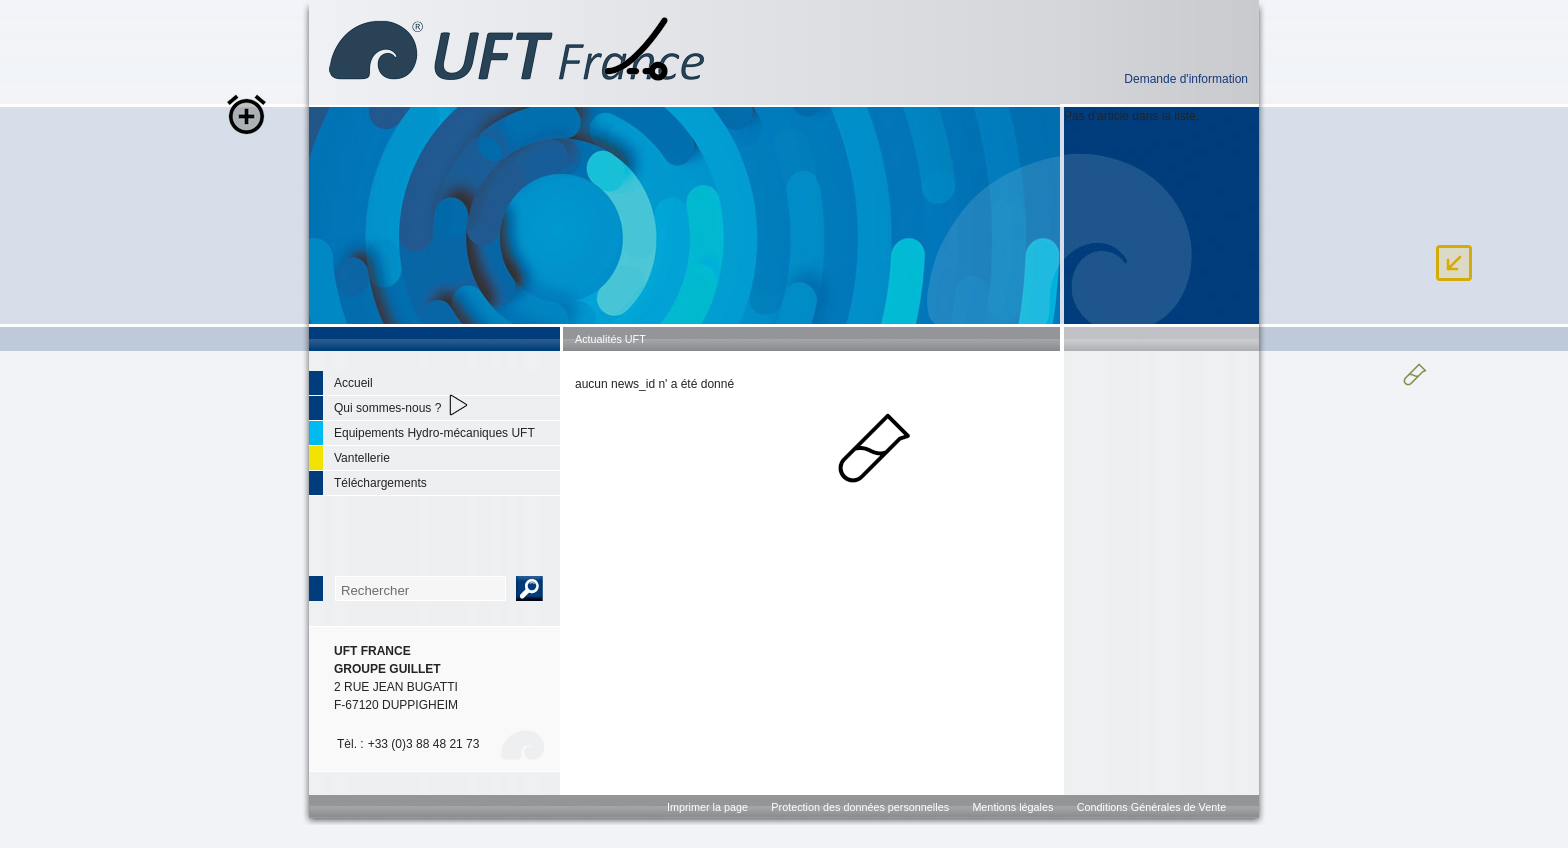 The image size is (1568, 848). What do you see at coordinates (246, 114) in the screenshot?
I see `add a new alarm` at bounding box center [246, 114].